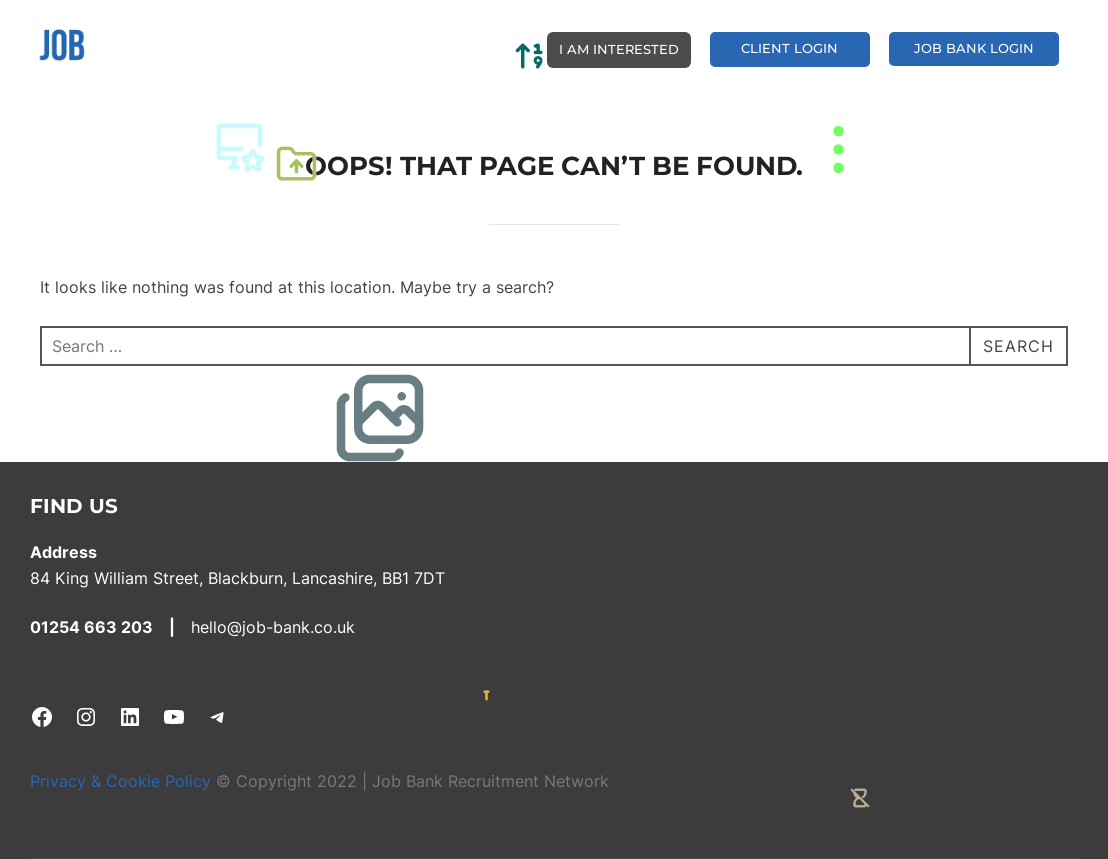 This screenshot has width=1108, height=859. What do you see at coordinates (380, 418) in the screenshot?
I see `access your photo library` at bounding box center [380, 418].